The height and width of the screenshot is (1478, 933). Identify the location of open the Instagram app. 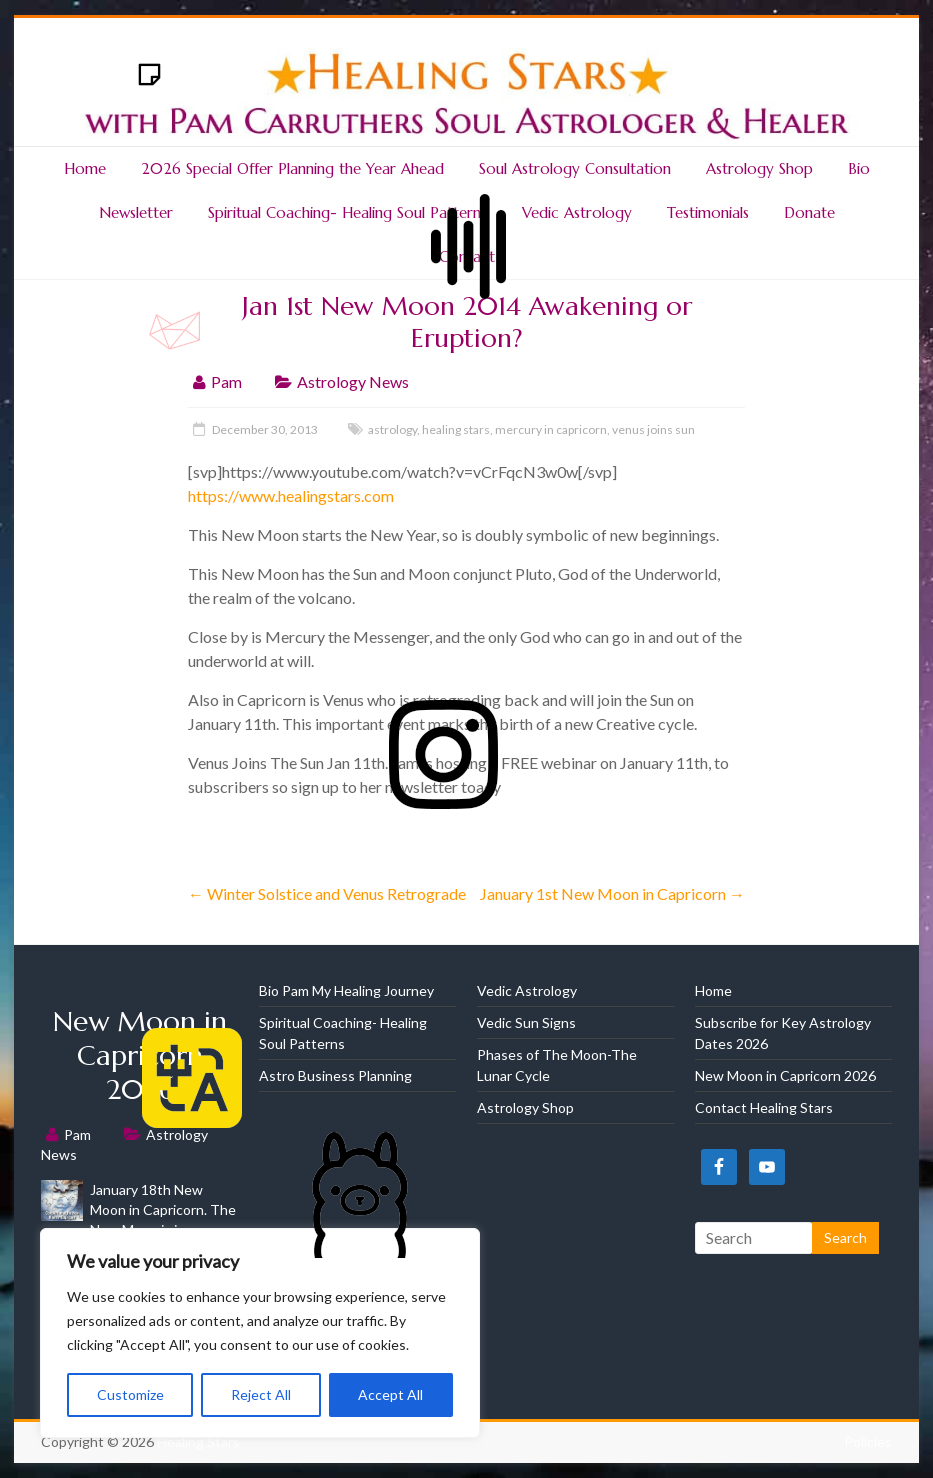
(443, 754).